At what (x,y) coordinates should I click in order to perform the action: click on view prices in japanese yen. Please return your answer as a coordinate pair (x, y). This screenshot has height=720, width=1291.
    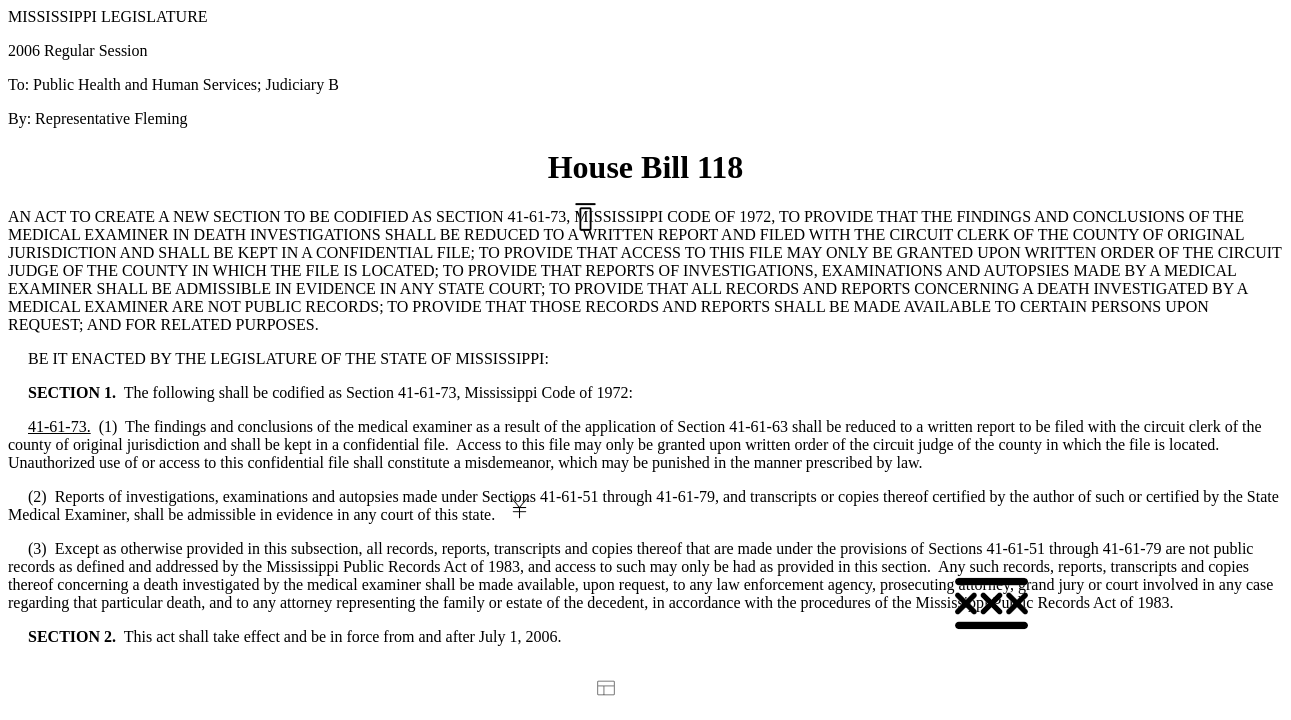
    Looking at the image, I should click on (519, 506).